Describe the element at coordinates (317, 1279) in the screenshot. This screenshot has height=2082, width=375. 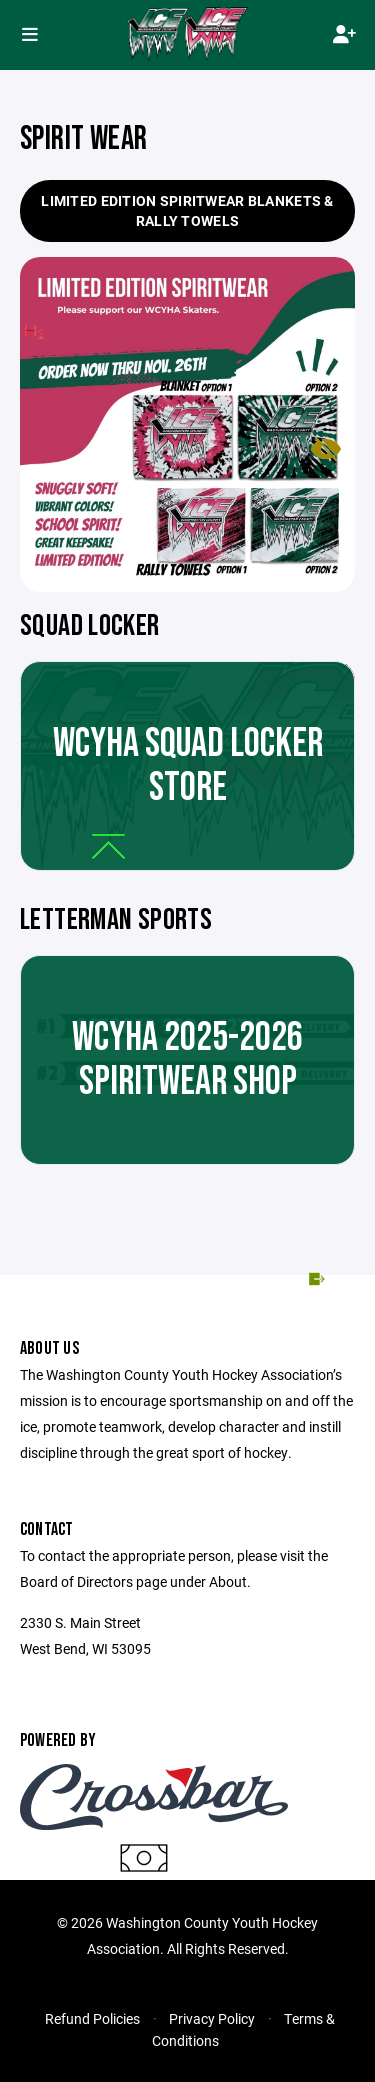
I see `log out of your account` at that location.